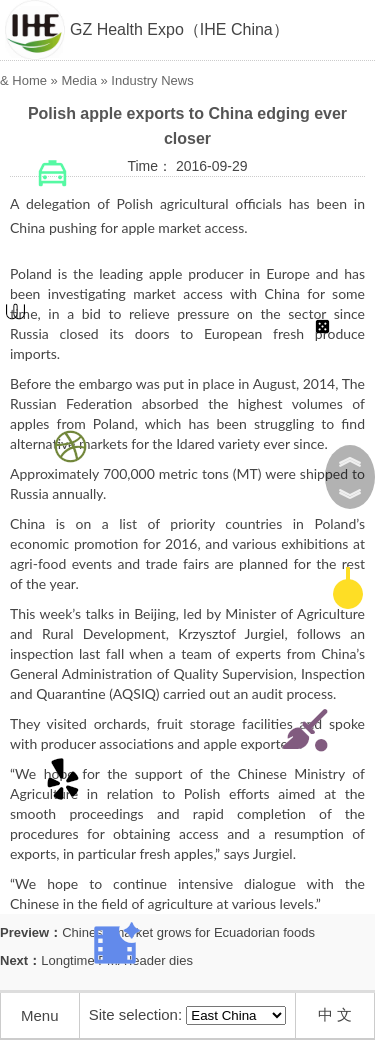 This screenshot has width=375, height=1040. I want to click on indicates gender-neutral or non-binary option, so click(348, 589).